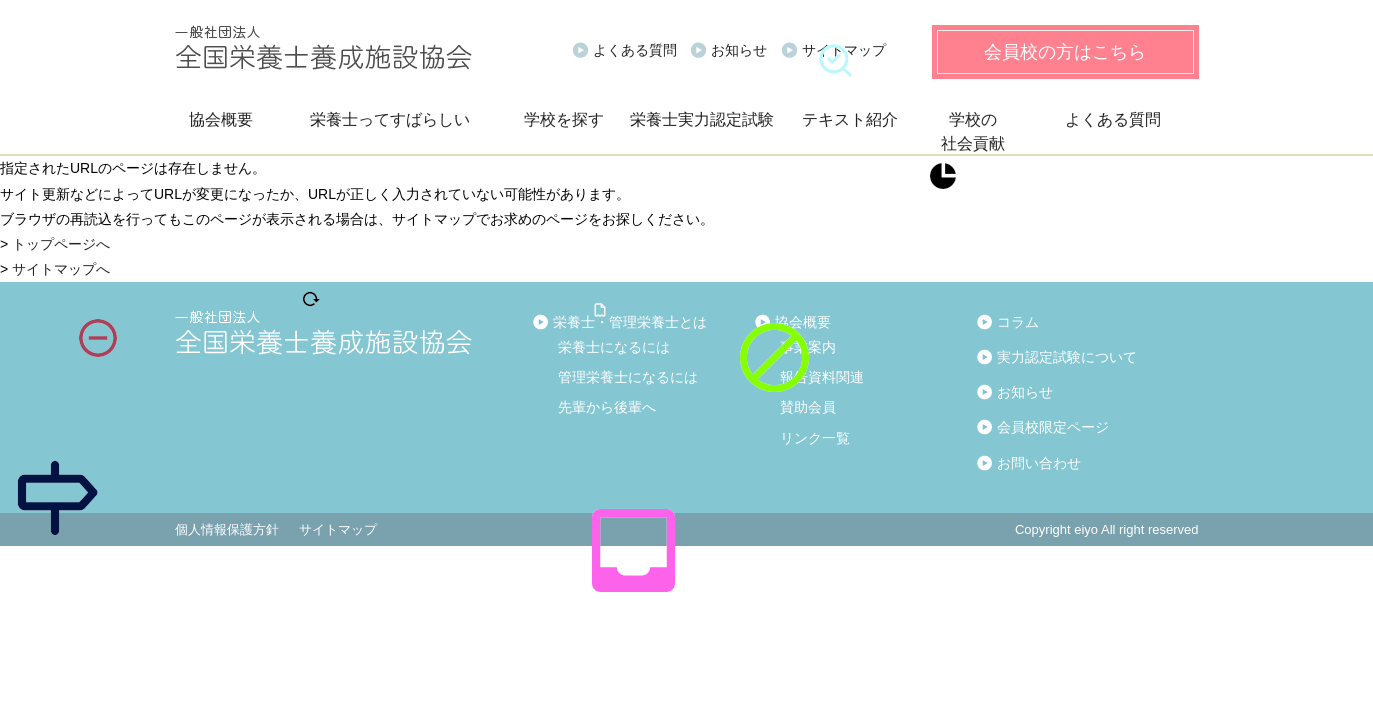 The height and width of the screenshot is (720, 1373). What do you see at coordinates (943, 176) in the screenshot?
I see `view data breakdown or statistics` at bounding box center [943, 176].